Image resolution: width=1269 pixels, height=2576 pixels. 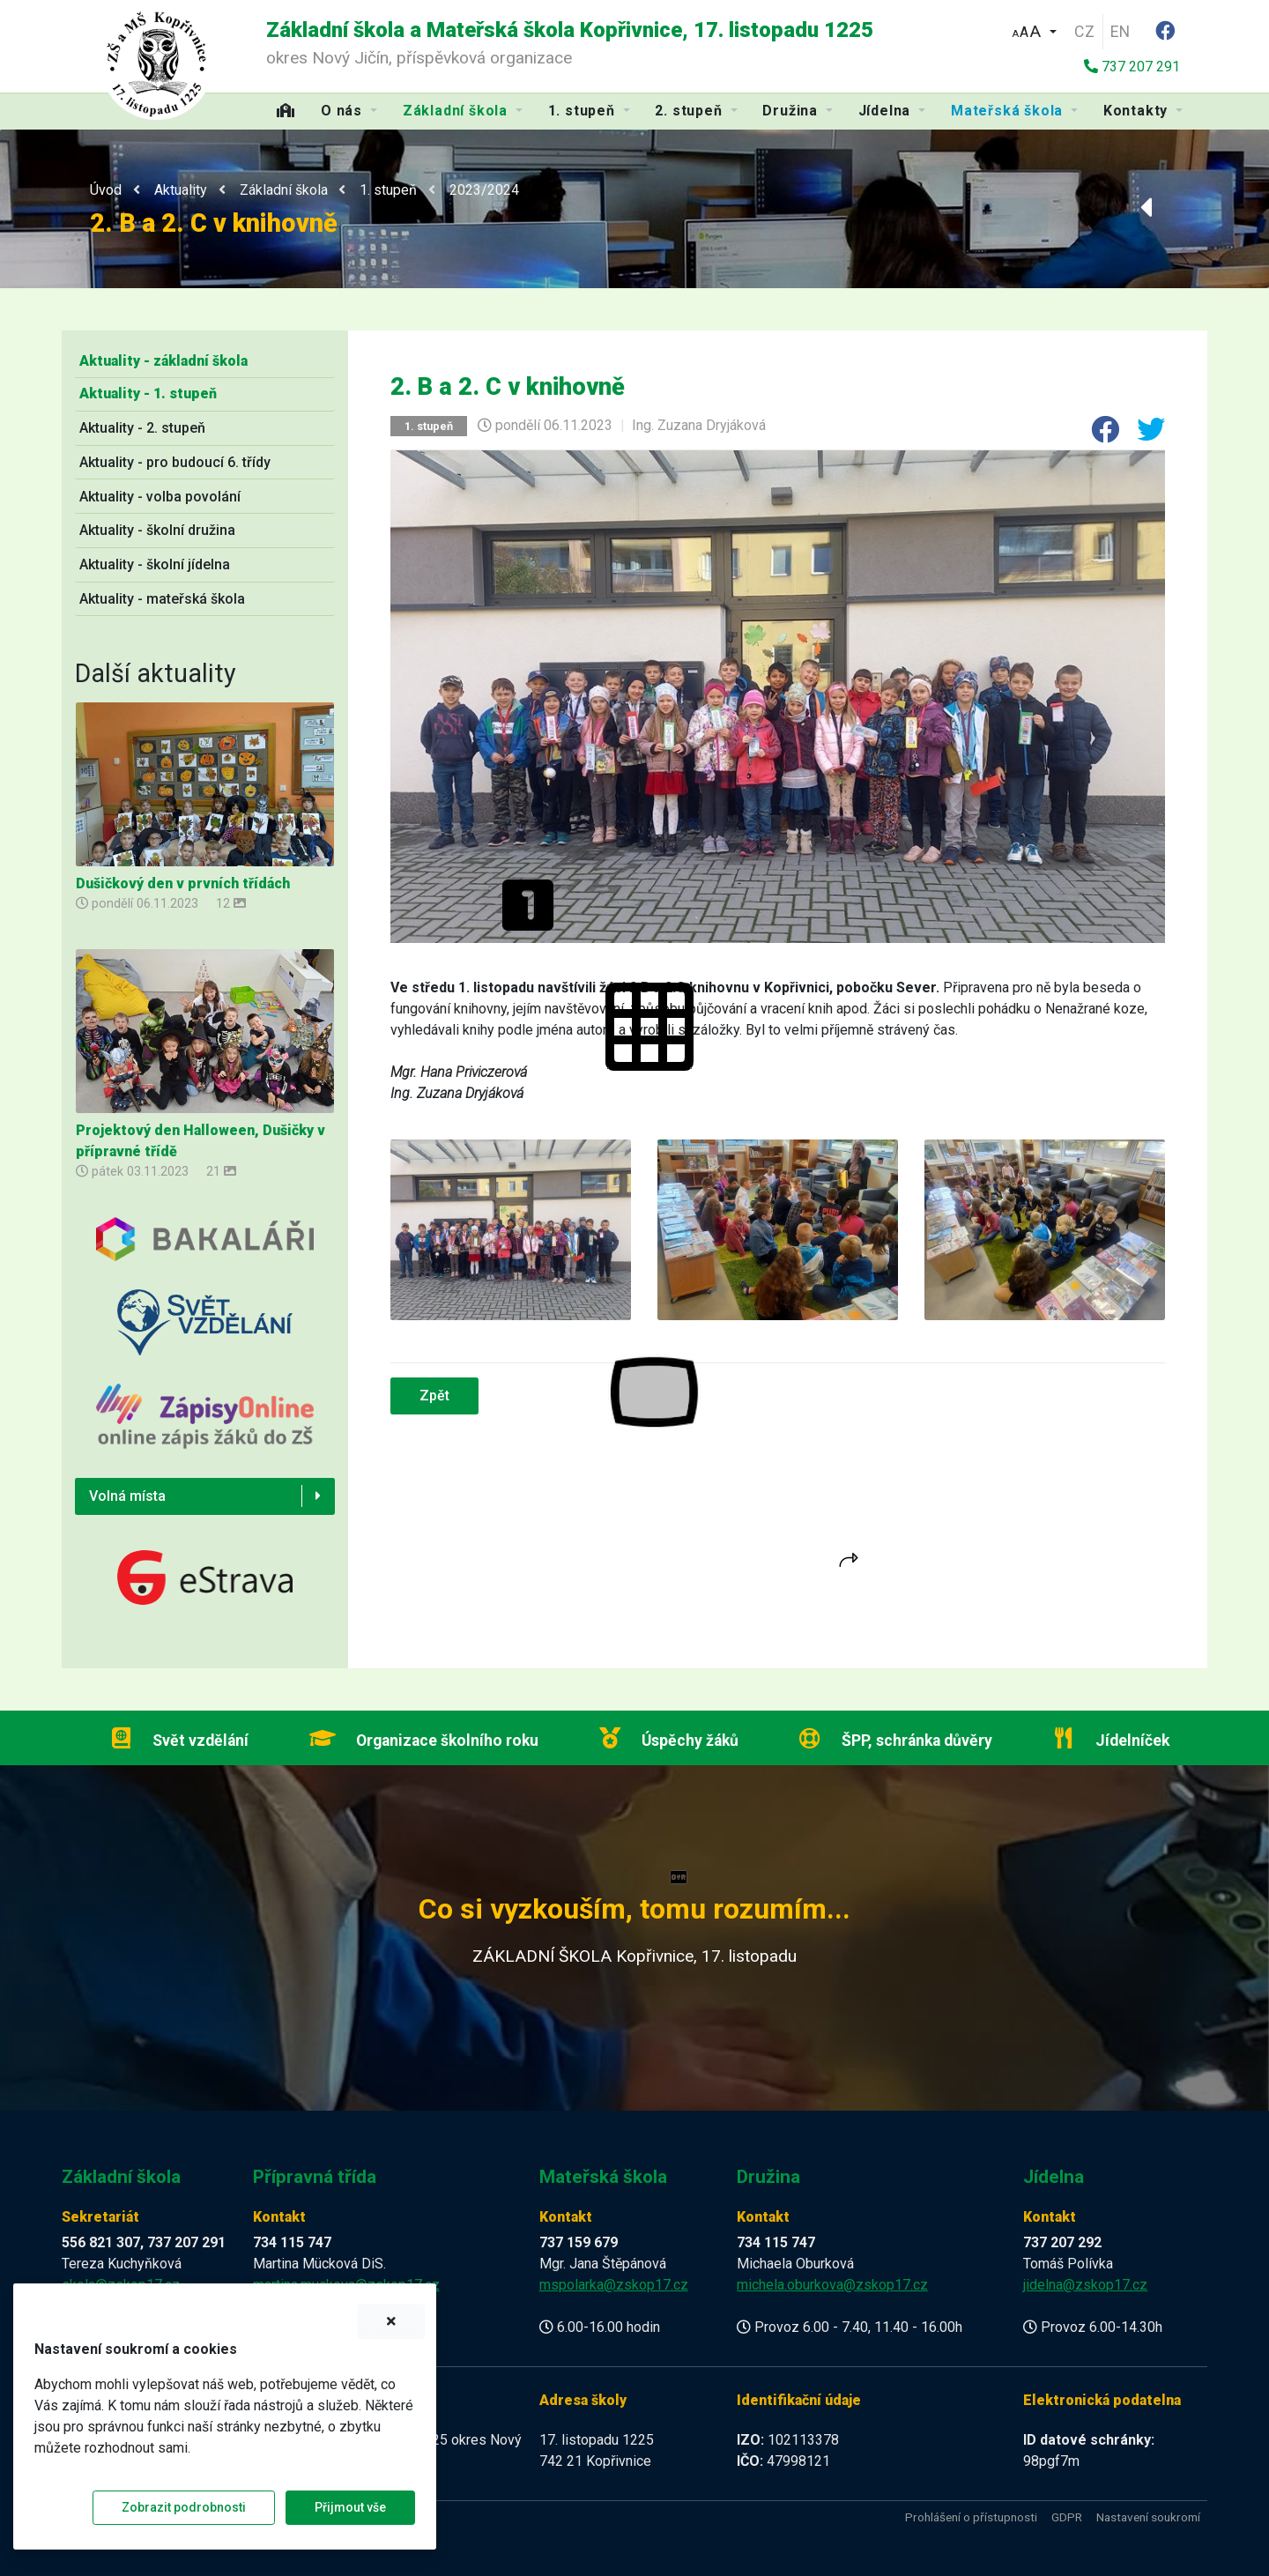 I want to click on switch to wide-angle or panorama camera mode, so click(x=654, y=1392).